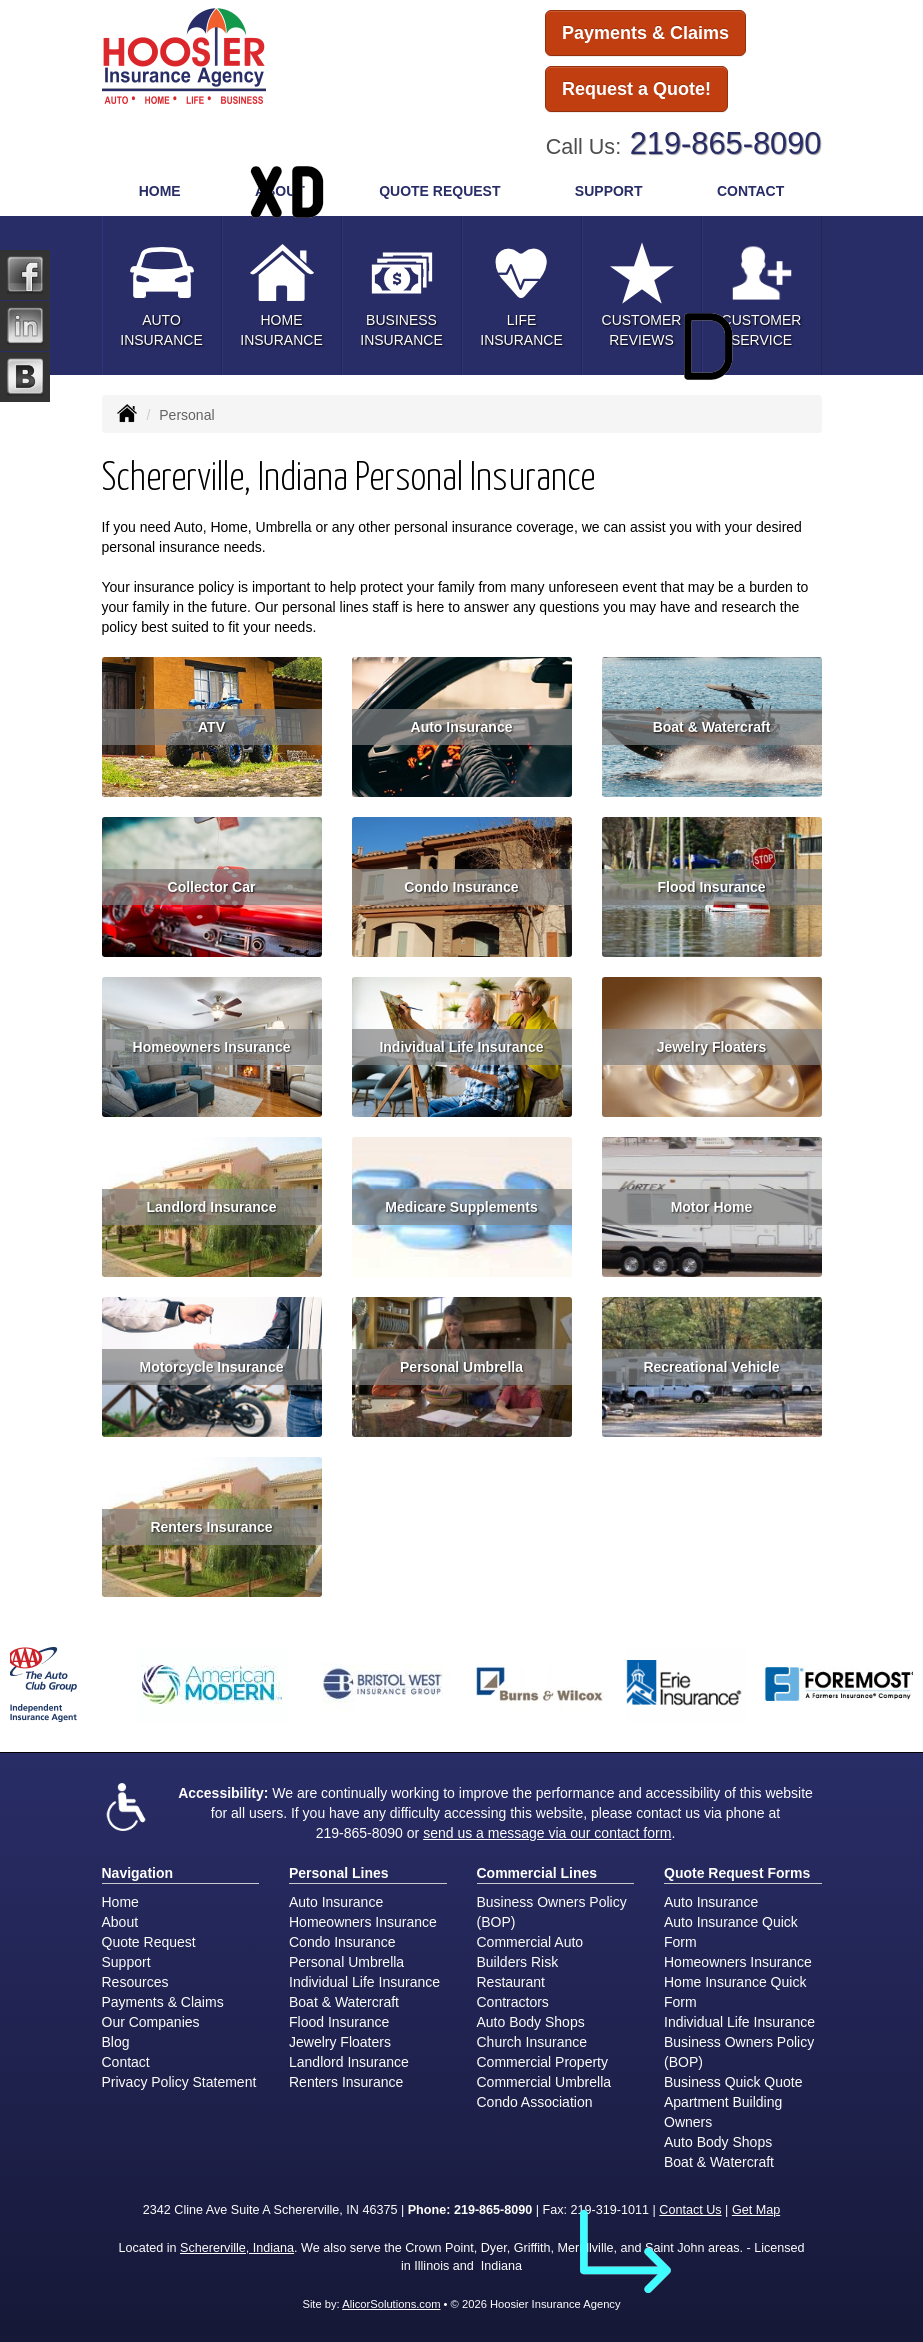  Describe the element at coordinates (706, 346) in the screenshot. I see `represents the letter D in alphabetical navigation` at that location.